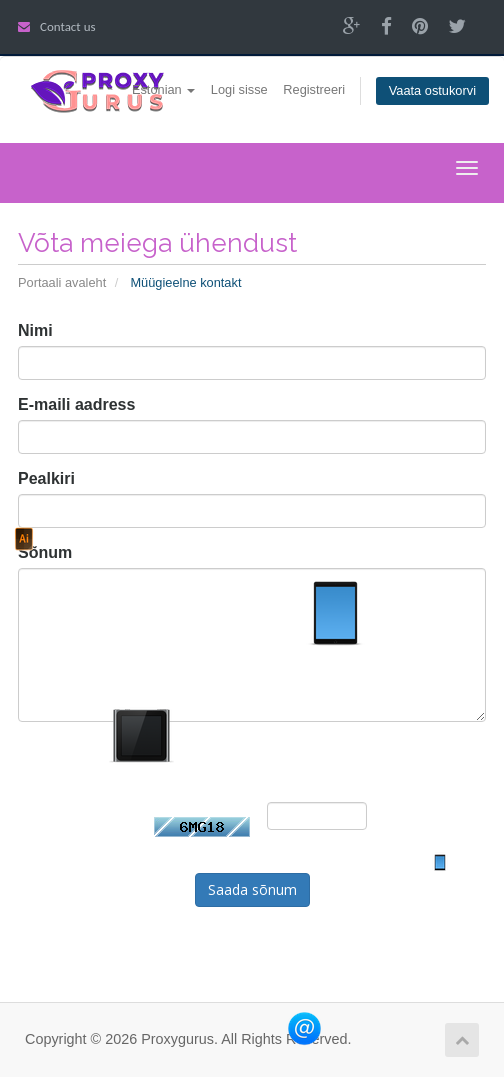 The image size is (504, 1077). I want to click on iPod nano device connected, so click(141, 735).